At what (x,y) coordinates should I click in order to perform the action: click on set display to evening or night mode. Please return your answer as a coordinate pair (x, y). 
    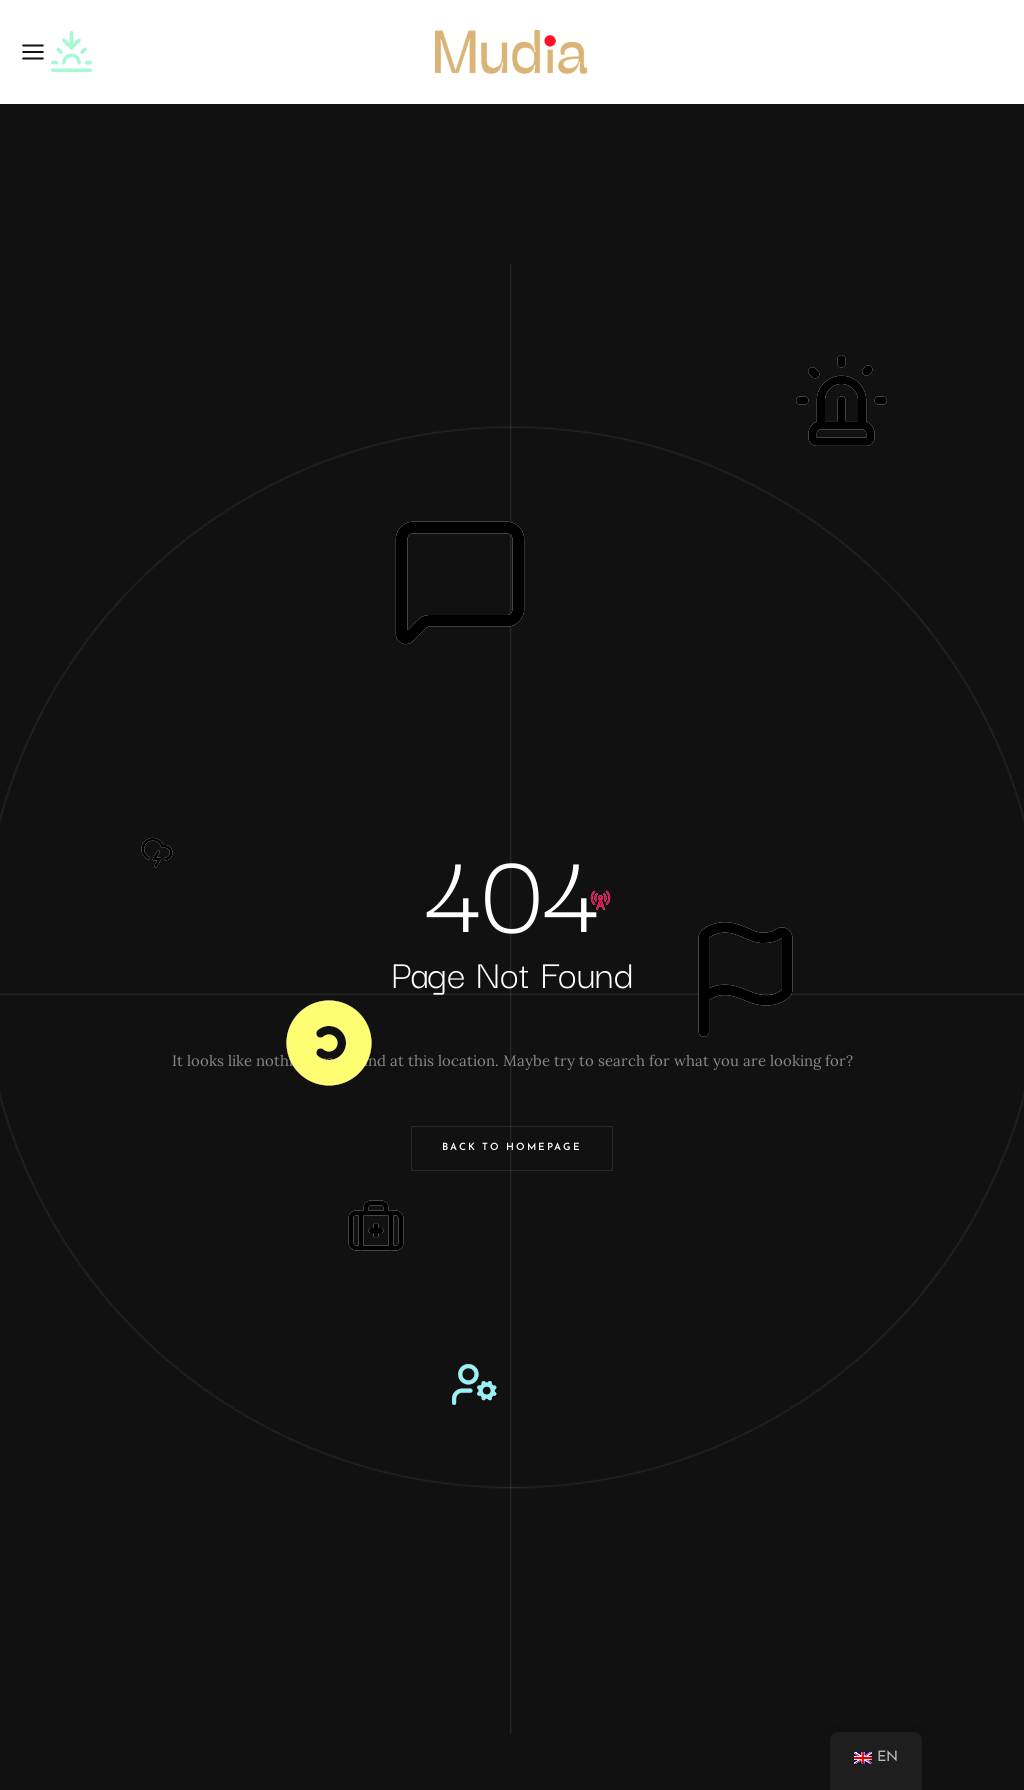
    Looking at the image, I should click on (71, 51).